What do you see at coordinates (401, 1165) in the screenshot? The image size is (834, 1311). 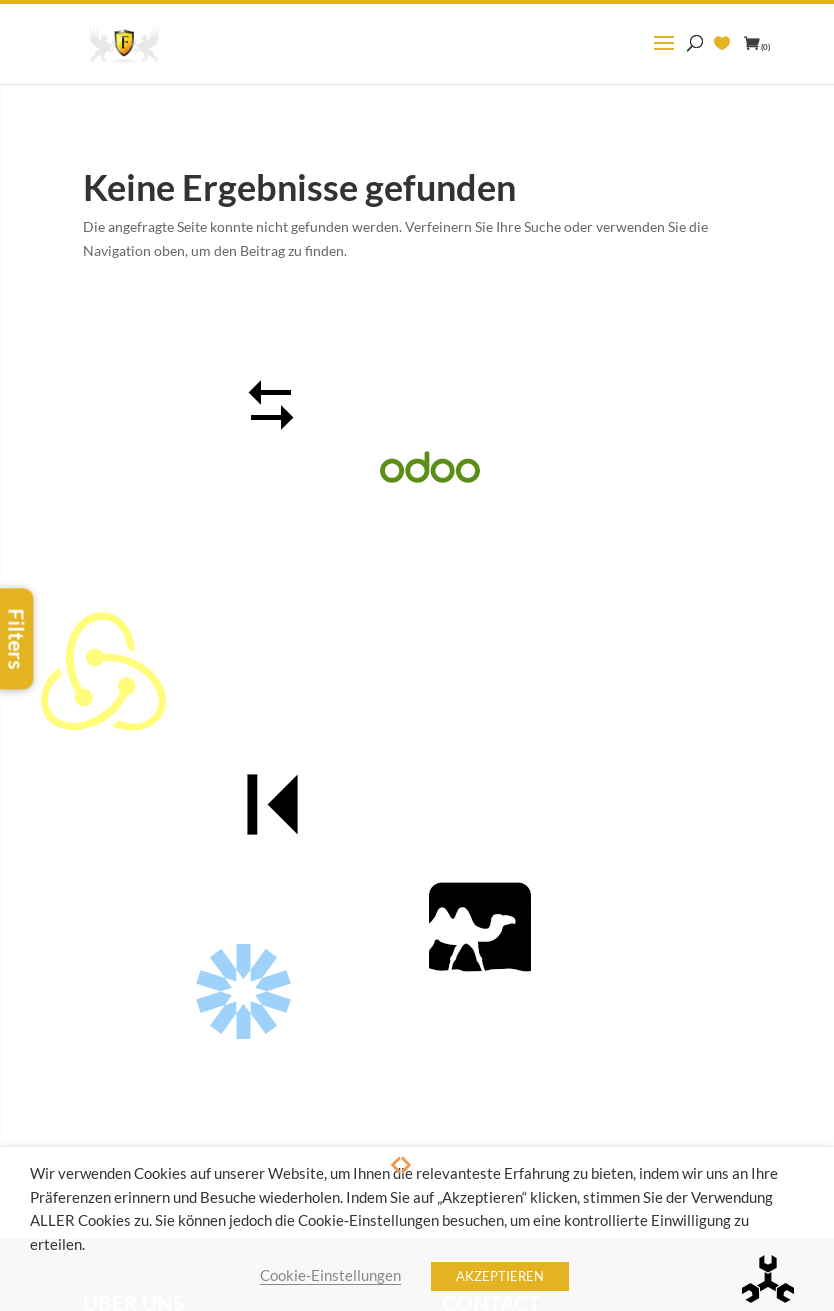 I see `open the Sam's Club app` at bounding box center [401, 1165].